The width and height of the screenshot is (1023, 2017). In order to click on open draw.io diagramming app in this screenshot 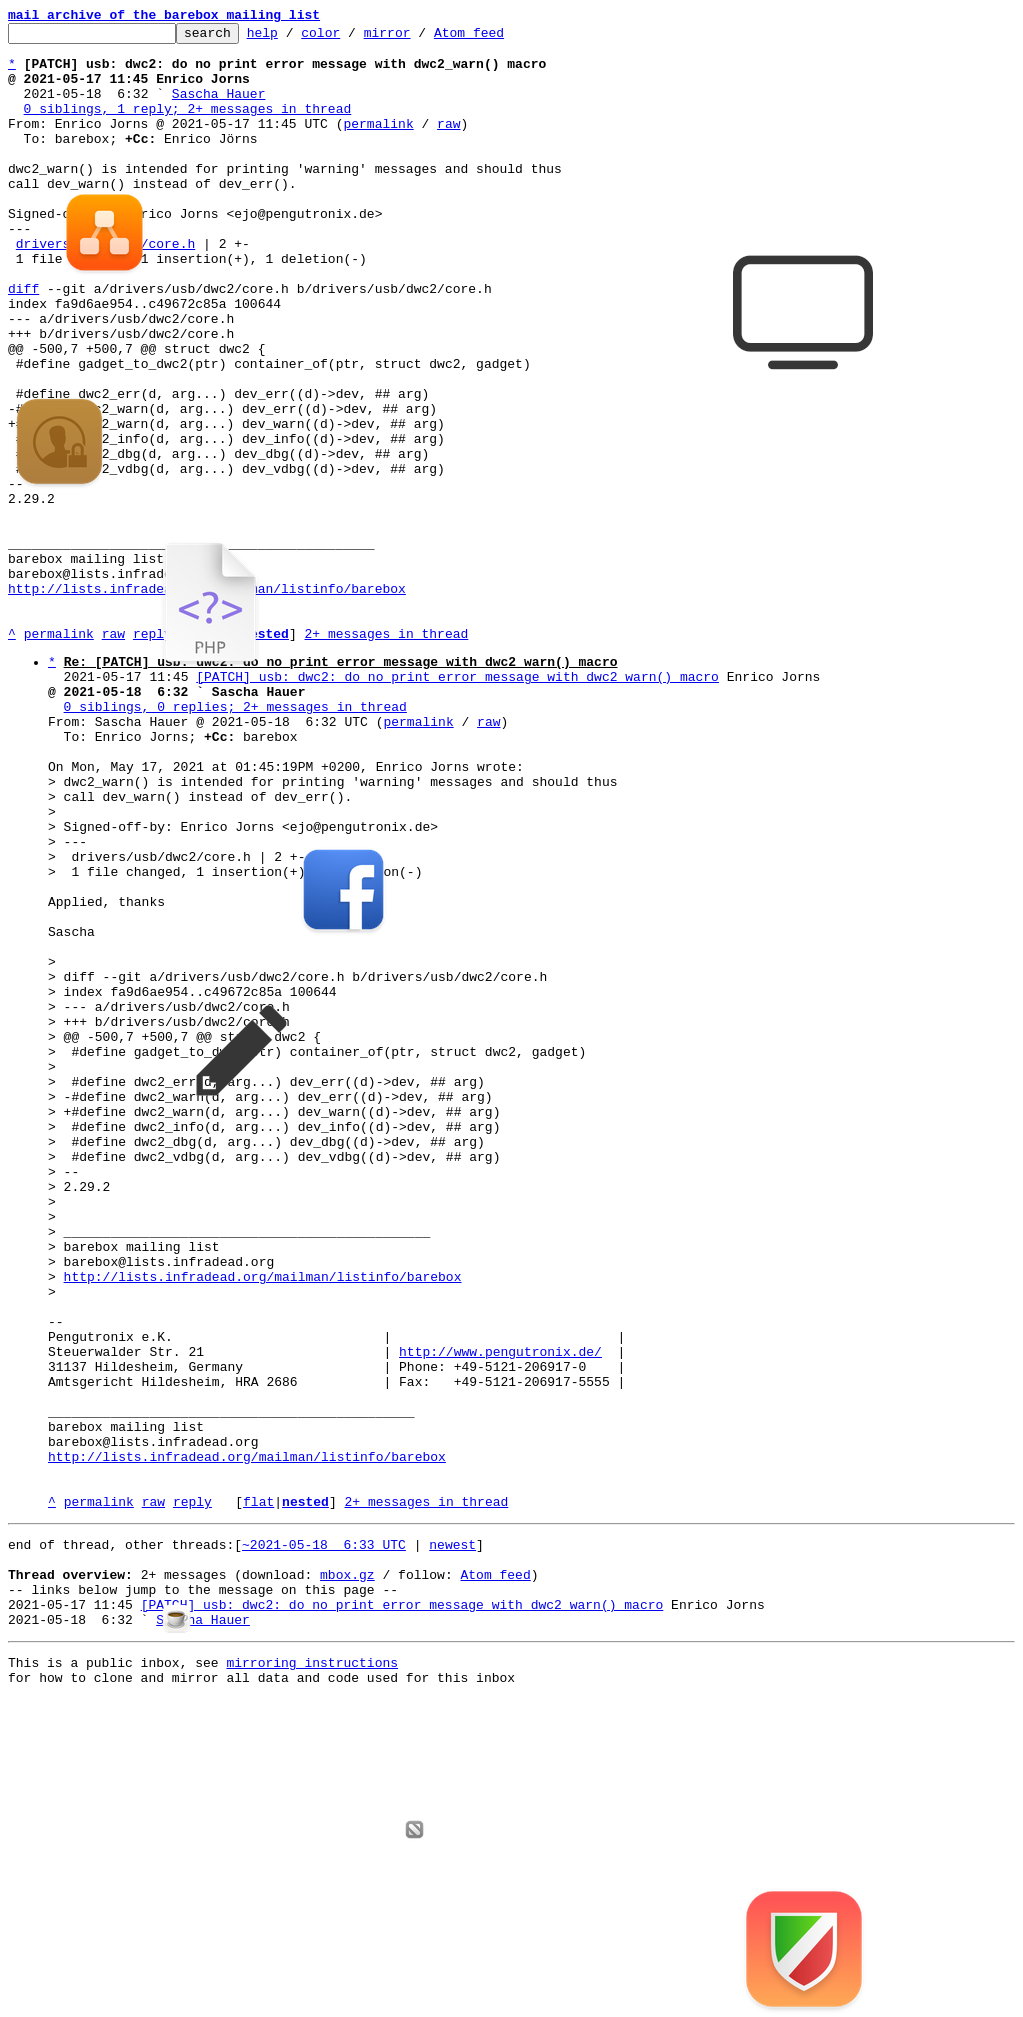, I will do `click(104, 232)`.